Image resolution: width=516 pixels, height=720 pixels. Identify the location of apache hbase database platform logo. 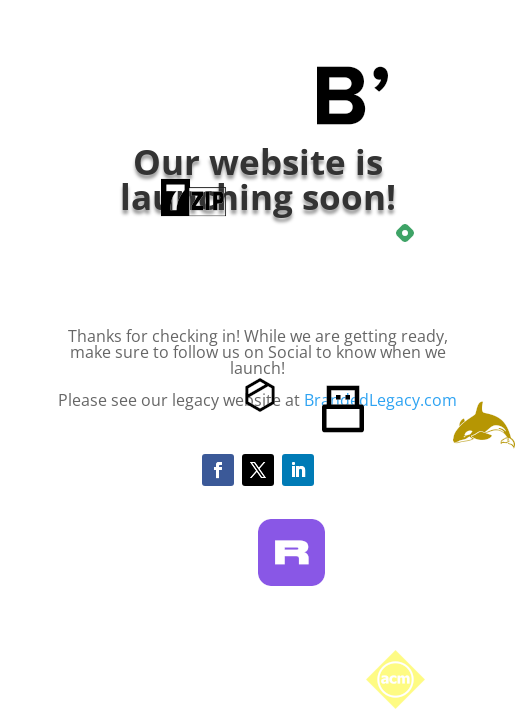
(484, 425).